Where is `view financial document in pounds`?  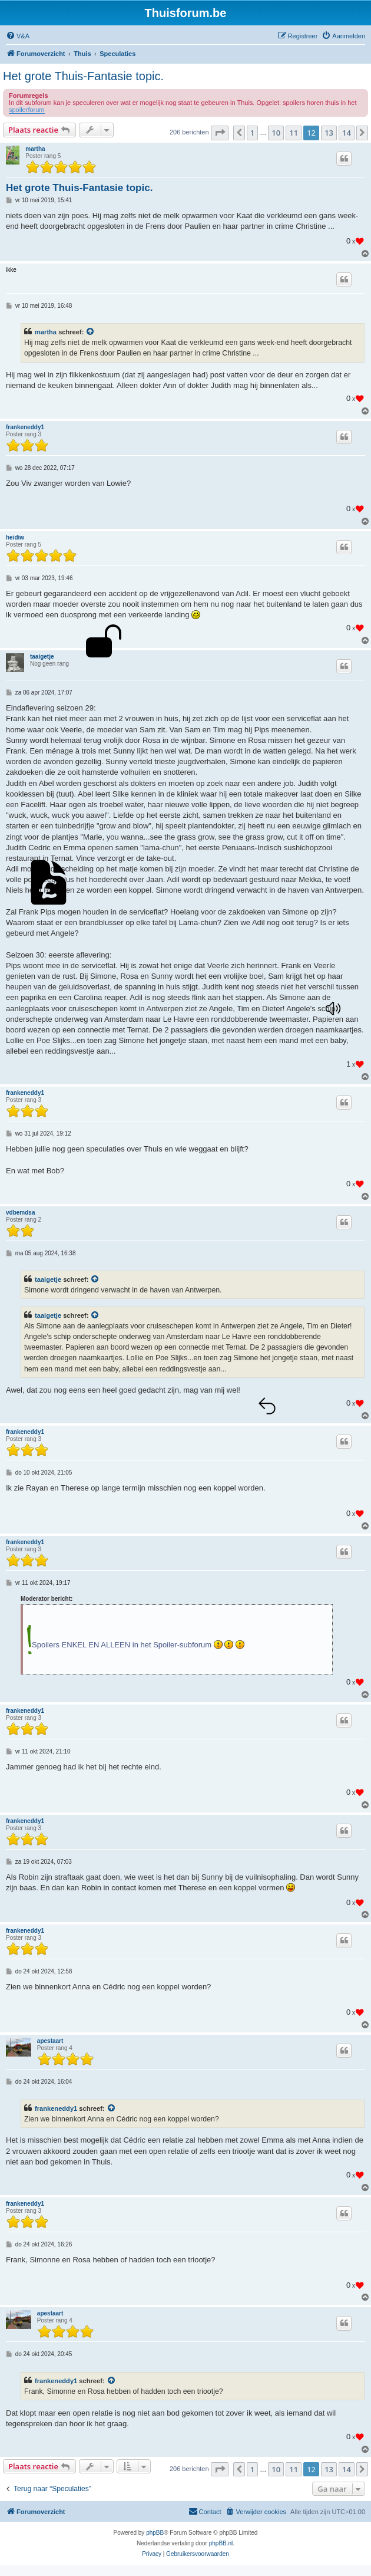
view financial document in pounds is located at coordinates (48, 882).